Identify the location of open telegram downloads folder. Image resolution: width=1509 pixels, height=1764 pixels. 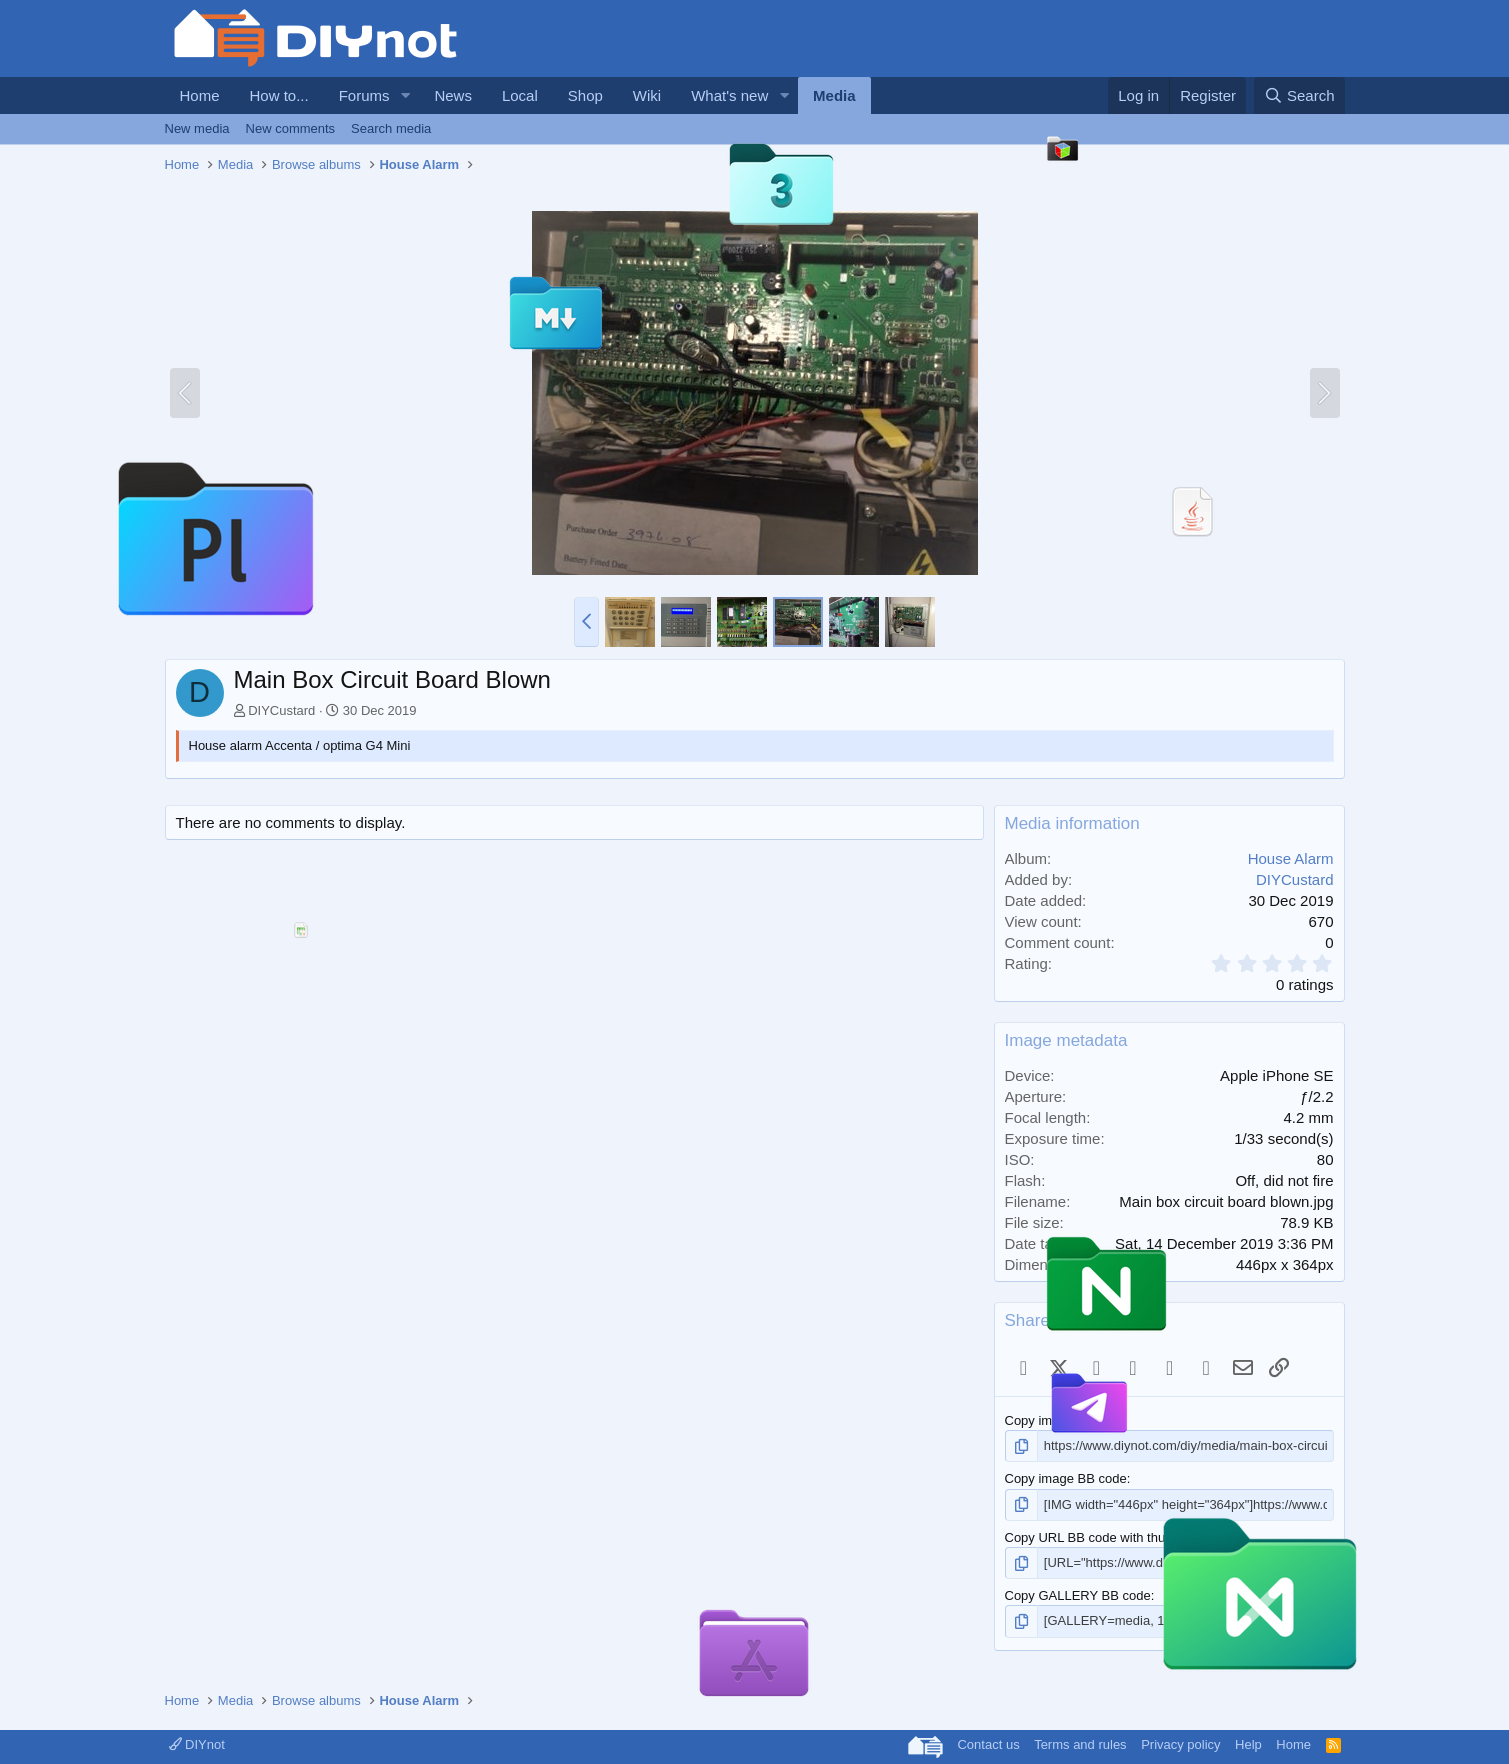
(1089, 1405).